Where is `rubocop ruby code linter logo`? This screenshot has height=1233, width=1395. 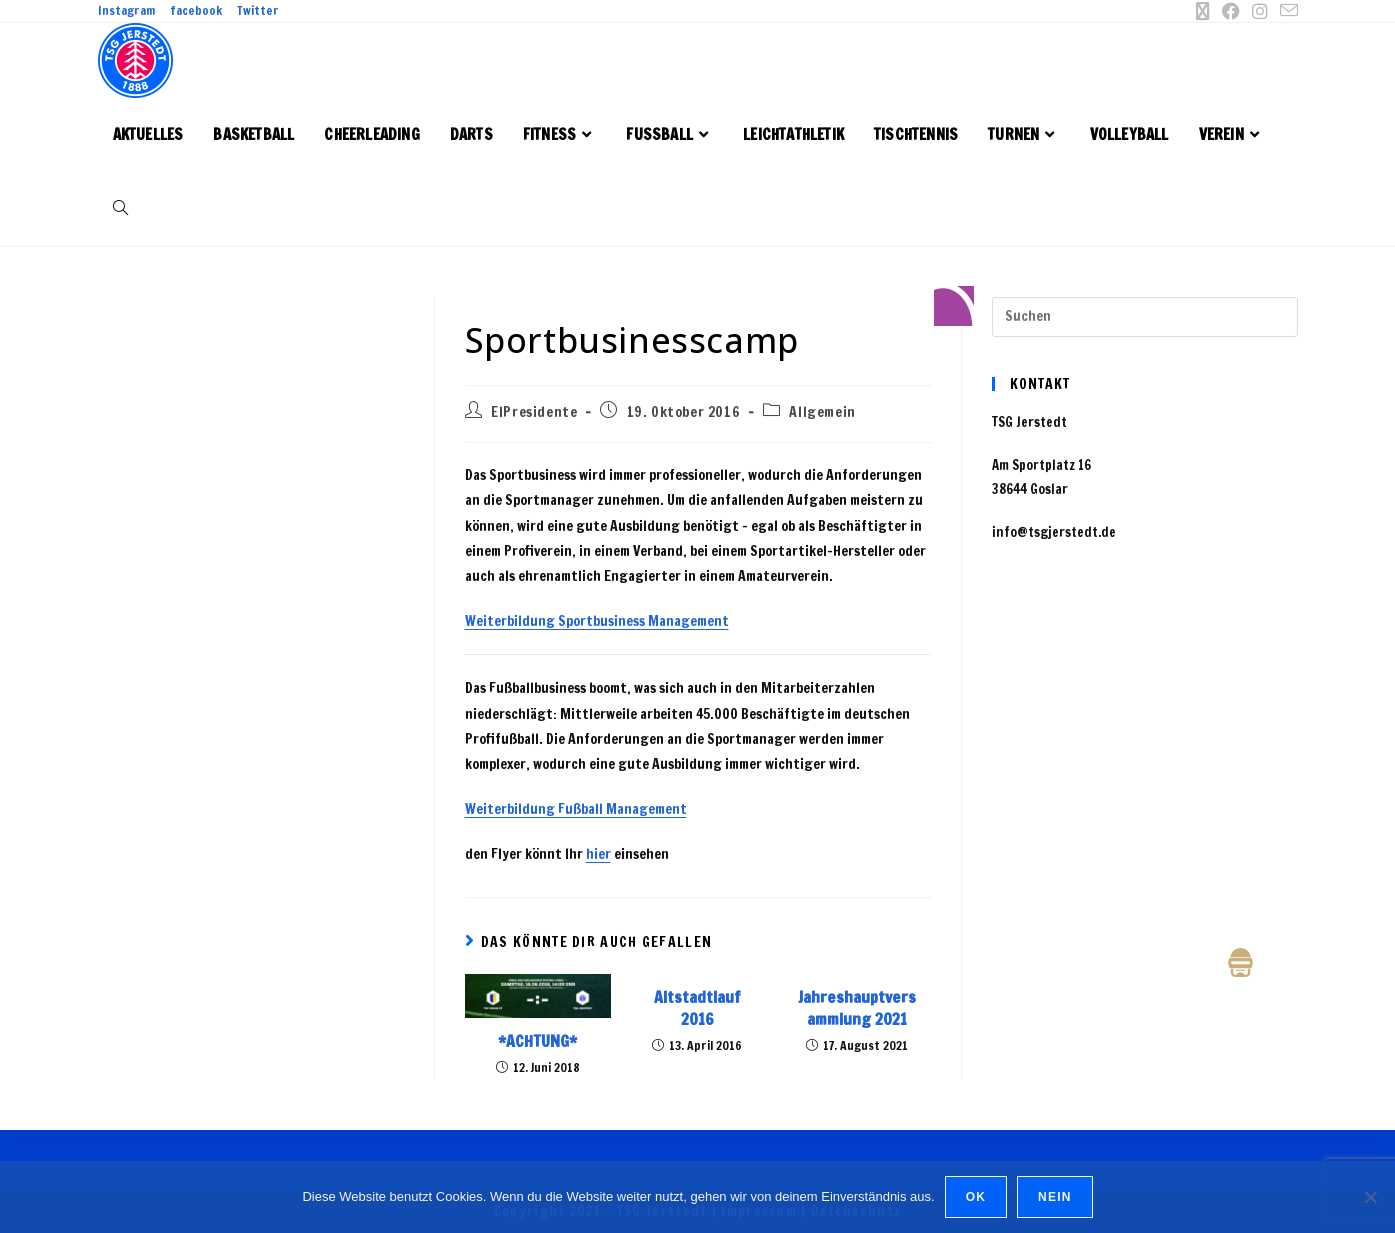 rubocop ruby code linter logo is located at coordinates (1240, 962).